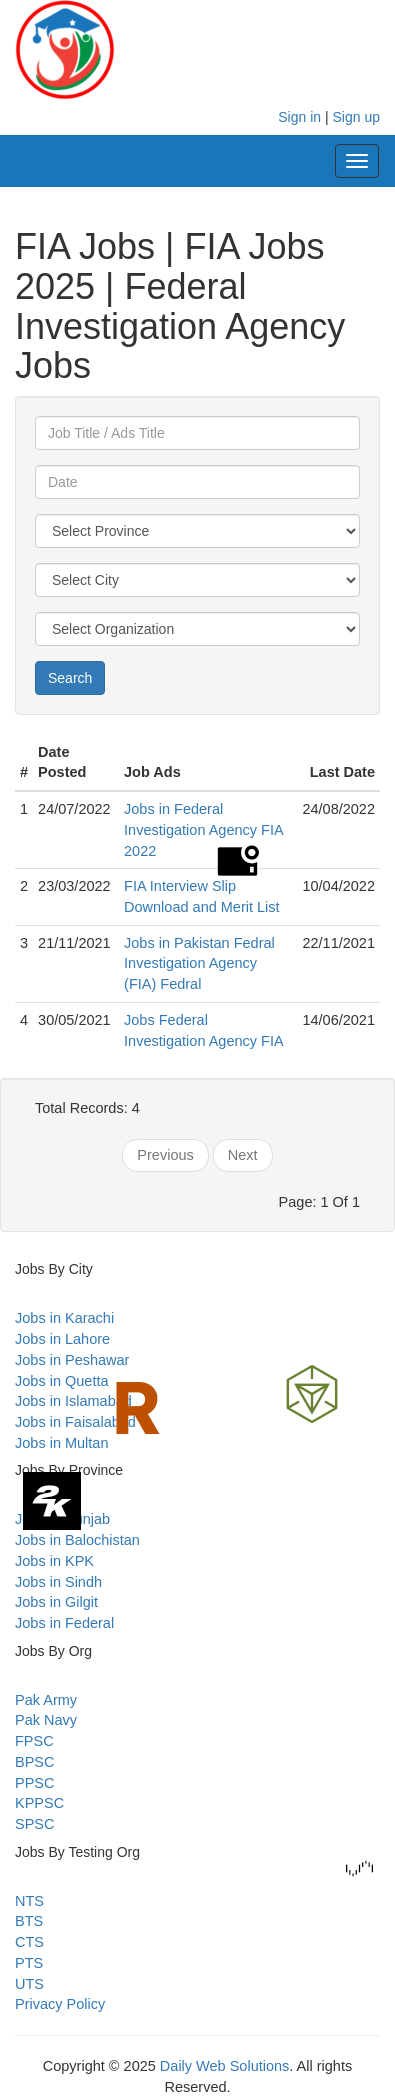 This screenshot has height=2097, width=395. I want to click on 2K Games company logo, so click(52, 1501).